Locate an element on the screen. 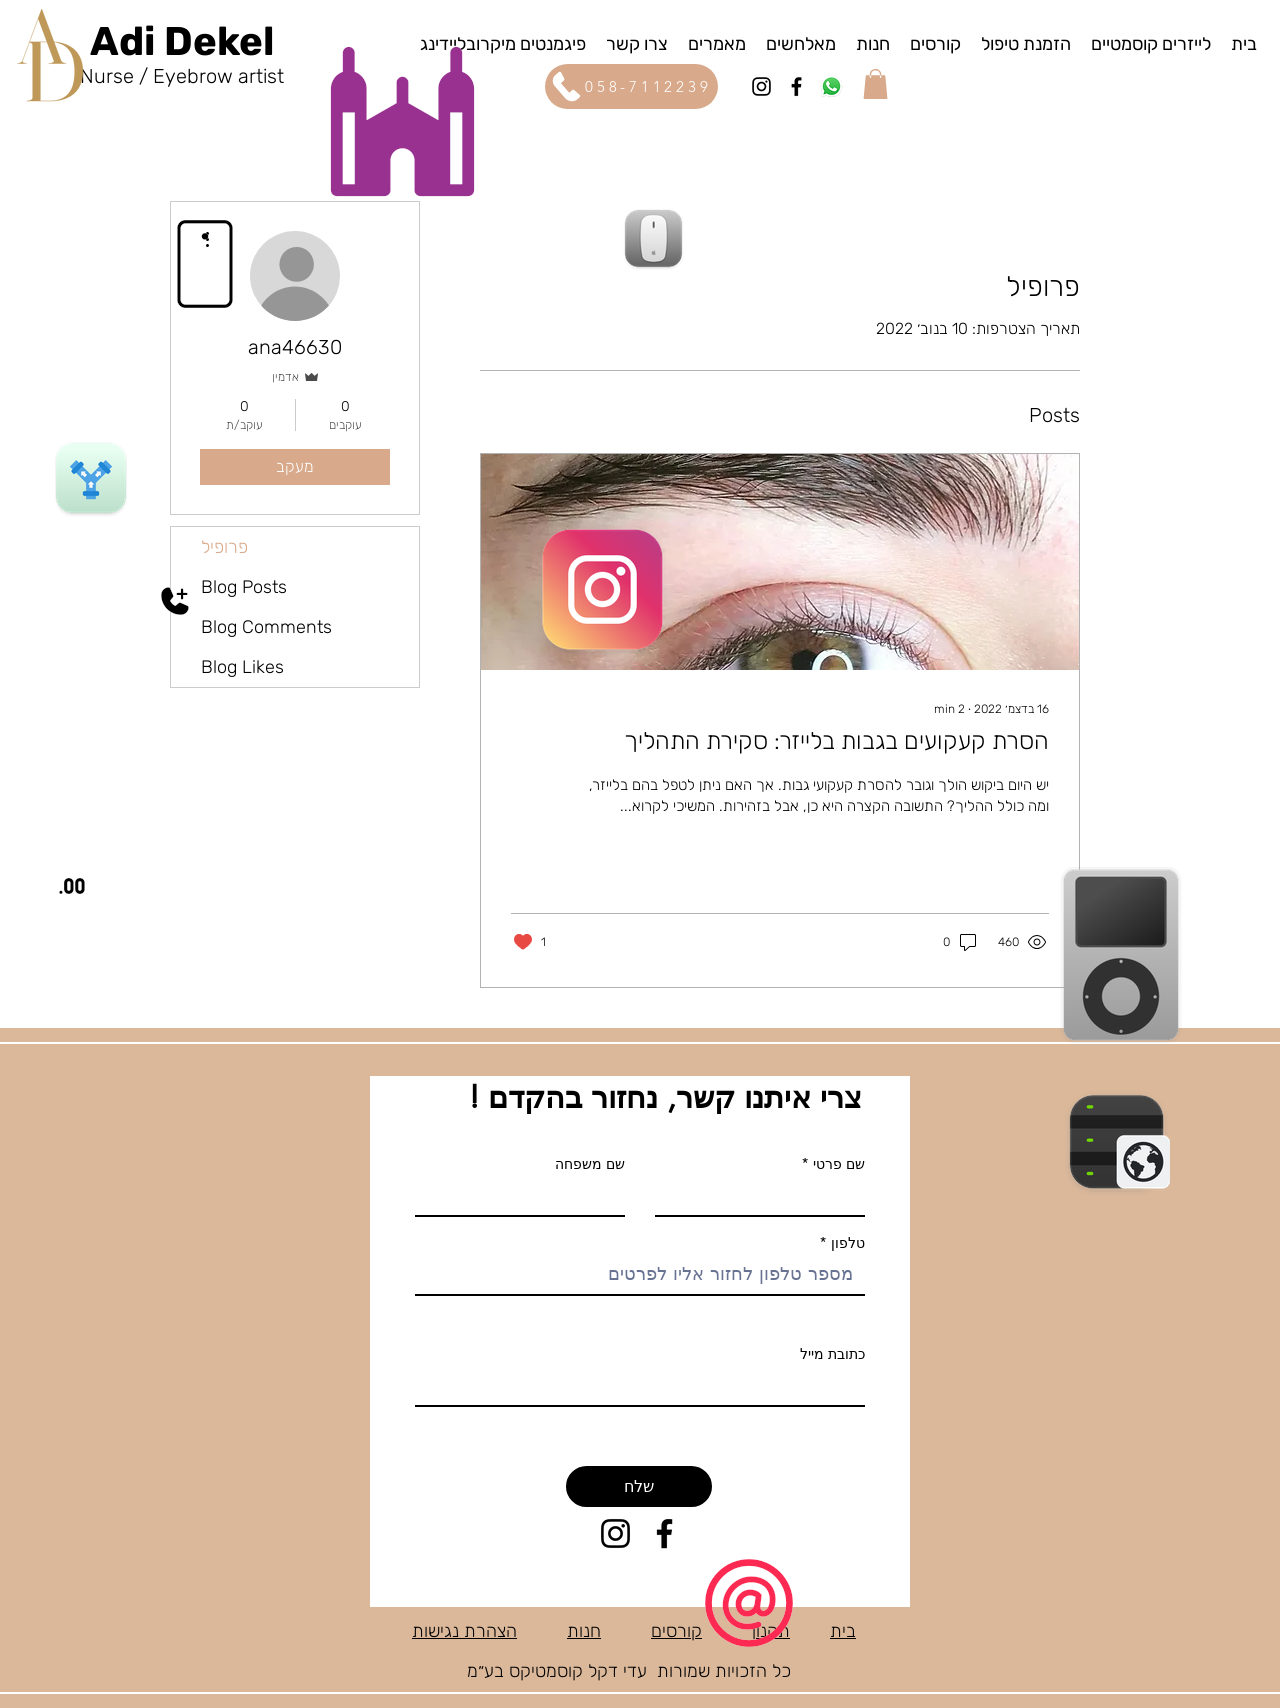 The width and height of the screenshot is (1280, 1708). configure mouse settings is located at coordinates (653, 238).